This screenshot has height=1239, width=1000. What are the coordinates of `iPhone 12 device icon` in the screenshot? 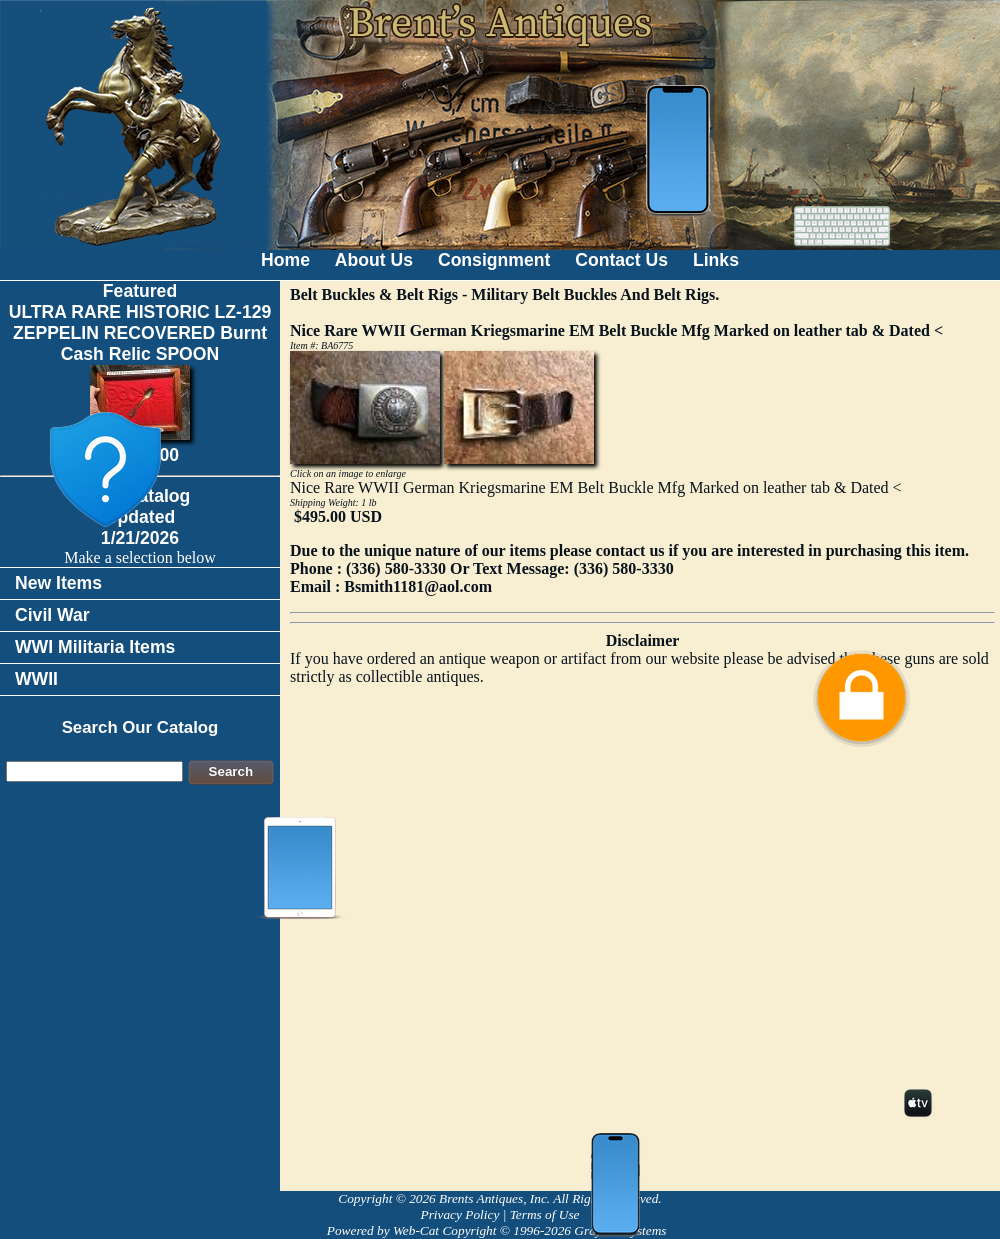 It's located at (678, 152).